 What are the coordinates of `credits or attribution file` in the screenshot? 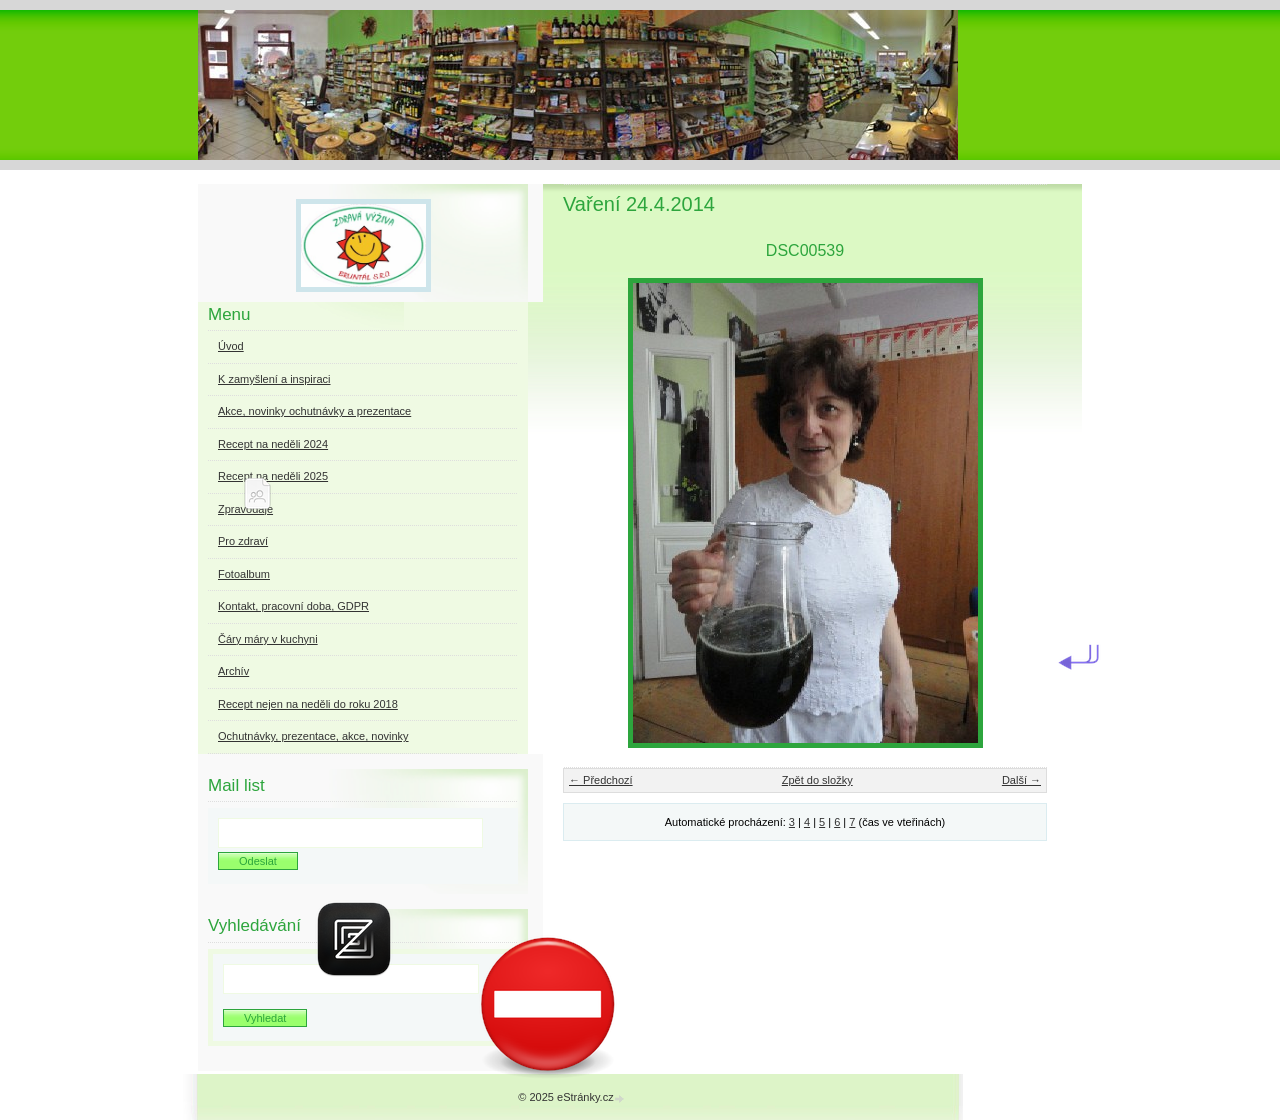 It's located at (257, 493).